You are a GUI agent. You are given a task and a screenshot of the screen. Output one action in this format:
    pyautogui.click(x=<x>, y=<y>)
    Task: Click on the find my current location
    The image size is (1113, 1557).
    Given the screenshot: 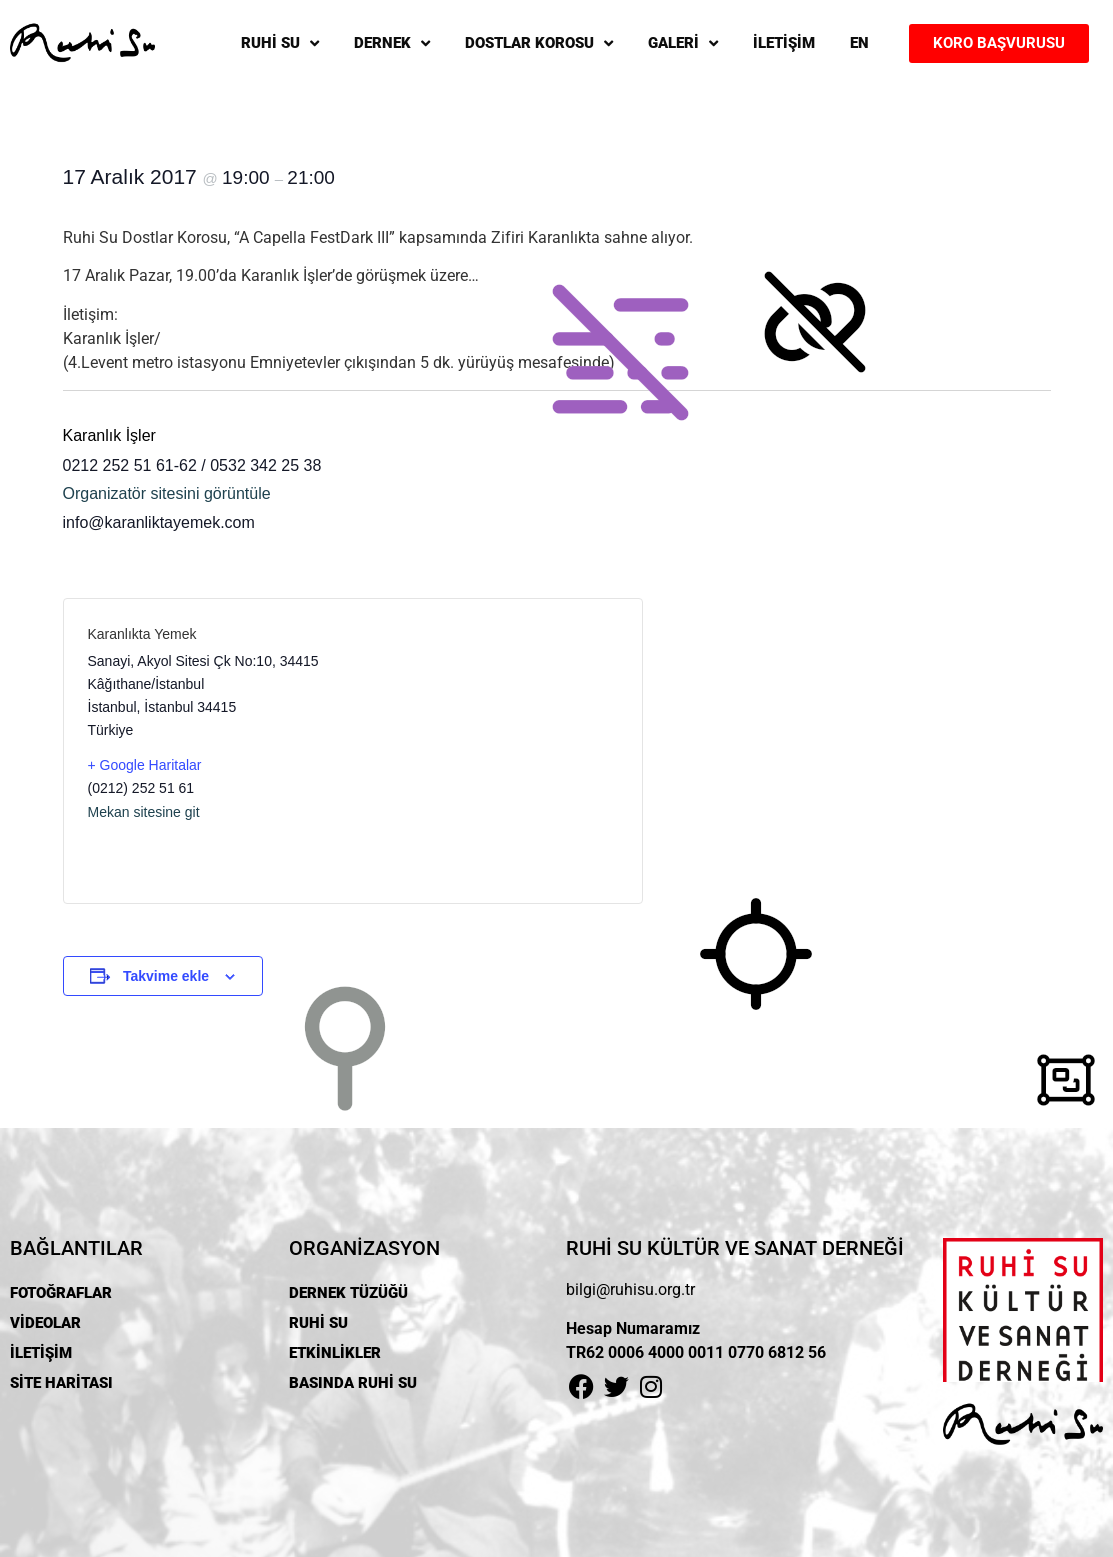 What is the action you would take?
    pyautogui.click(x=756, y=954)
    